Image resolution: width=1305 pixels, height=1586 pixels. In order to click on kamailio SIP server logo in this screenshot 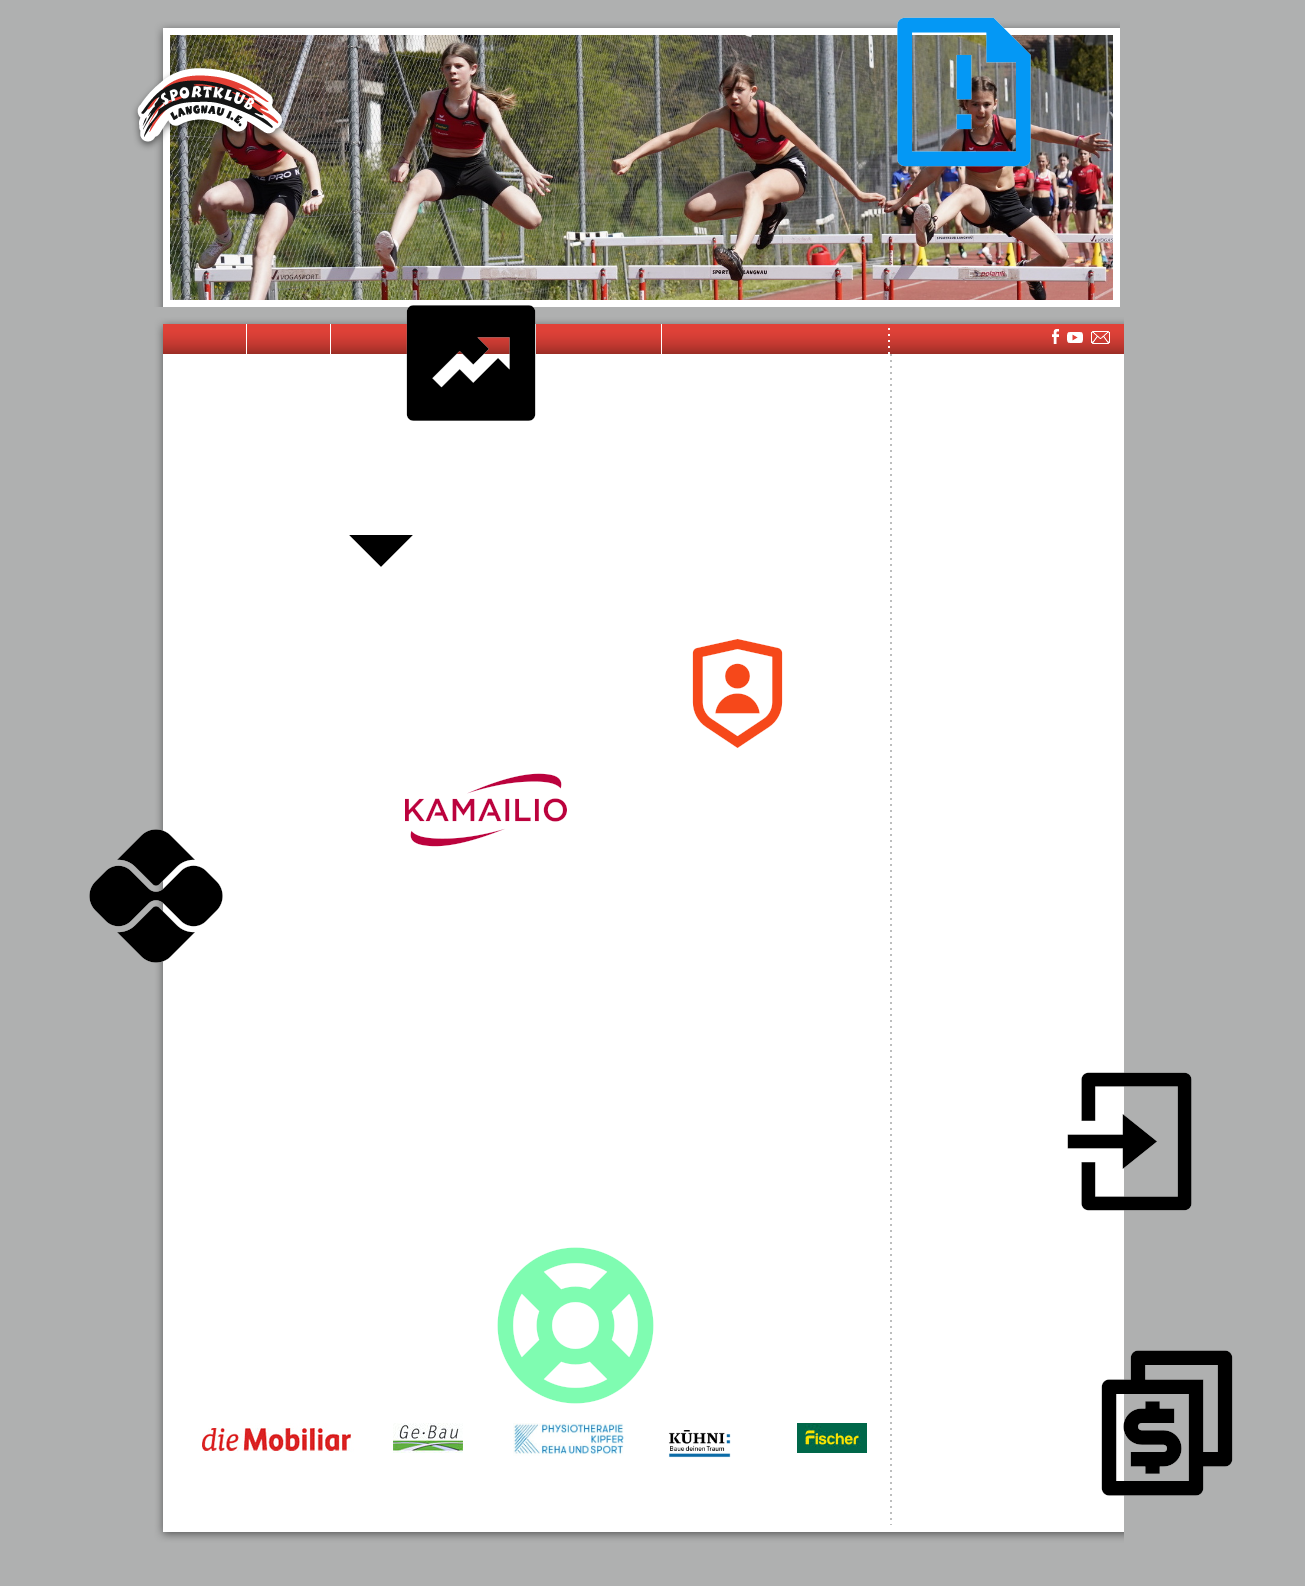, I will do `click(486, 810)`.